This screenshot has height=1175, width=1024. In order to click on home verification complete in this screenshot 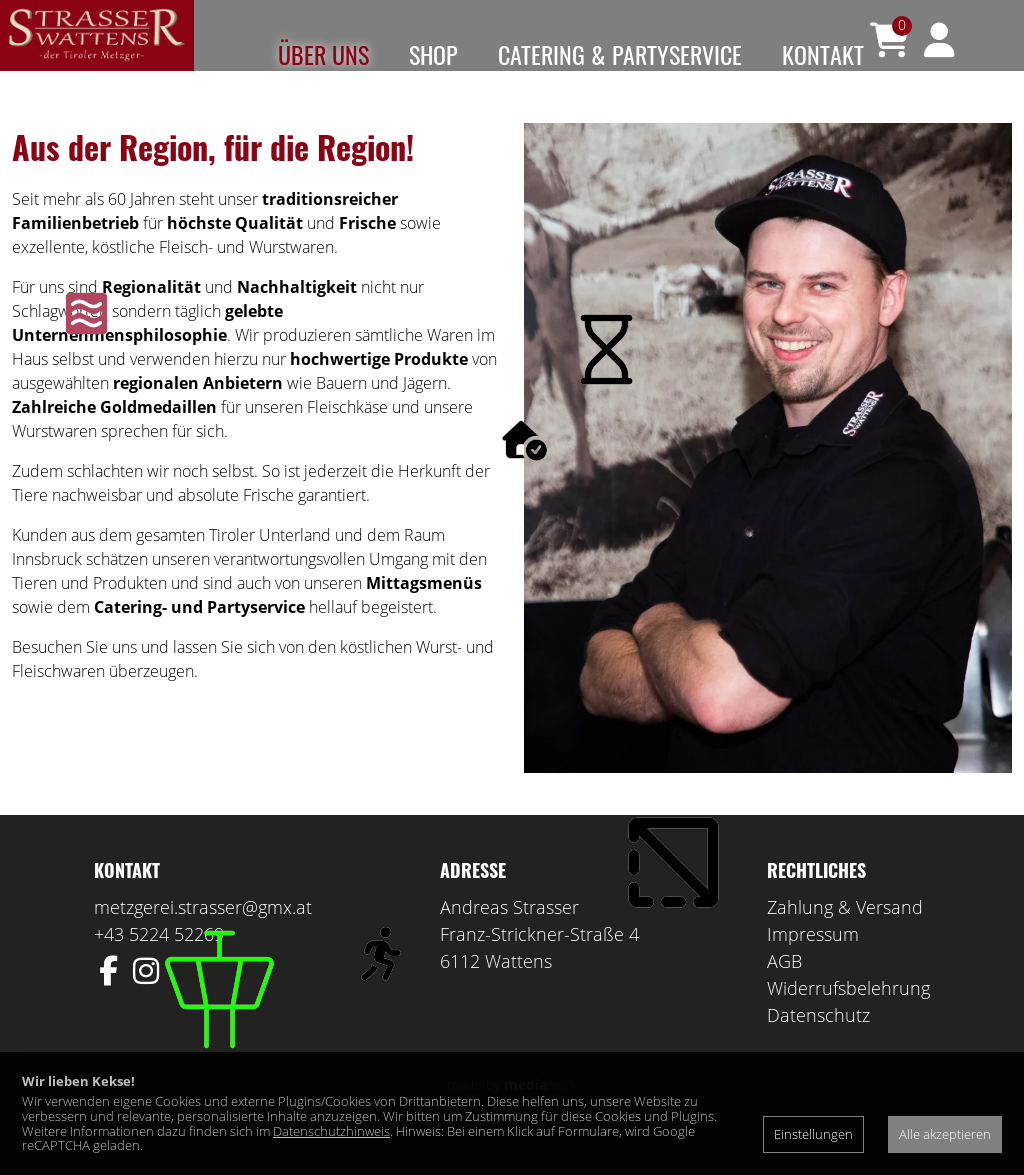, I will do `click(523, 439)`.